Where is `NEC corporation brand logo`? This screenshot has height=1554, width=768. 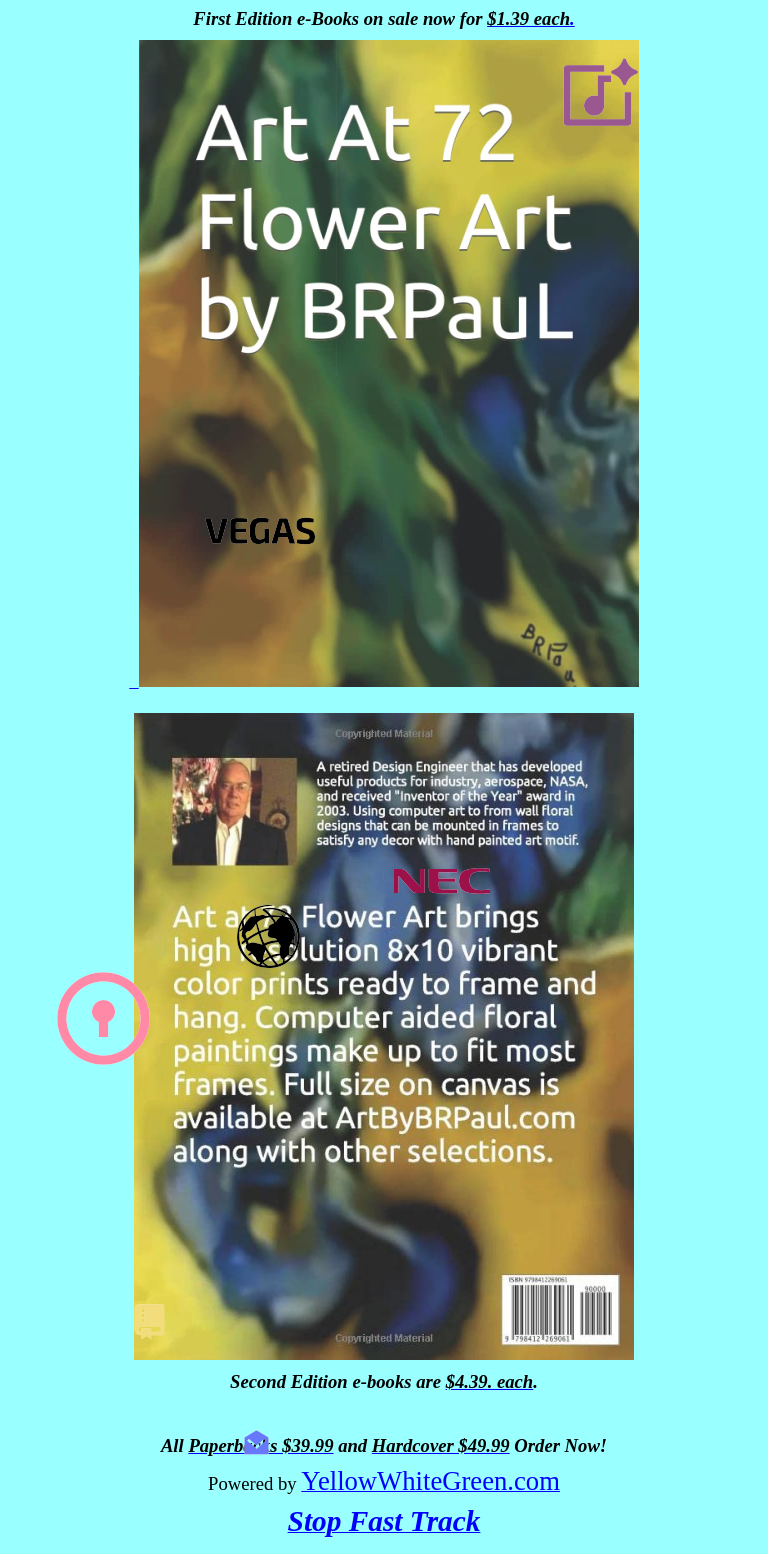 NEC corporation brand logo is located at coordinates (442, 881).